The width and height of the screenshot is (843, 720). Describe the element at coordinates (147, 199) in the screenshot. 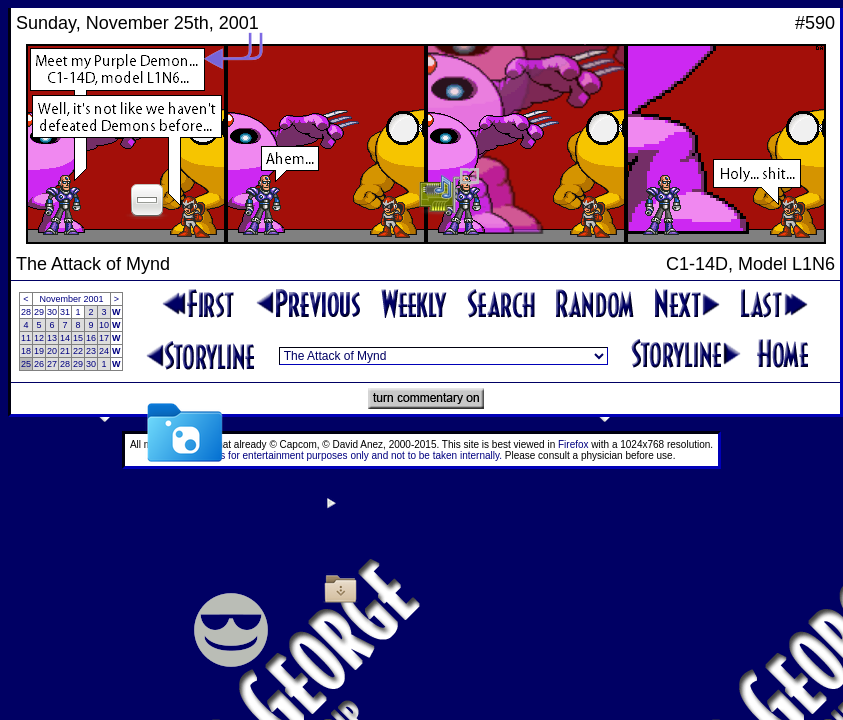

I see `zoom out to reduce magnification` at that location.